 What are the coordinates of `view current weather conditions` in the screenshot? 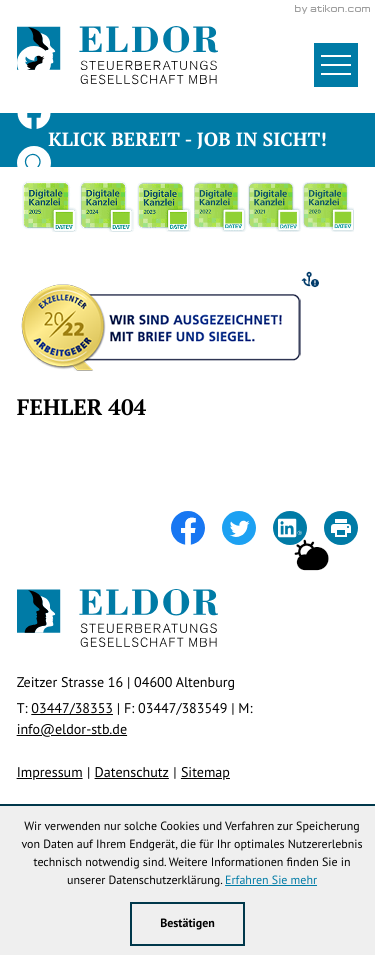 It's located at (311, 555).